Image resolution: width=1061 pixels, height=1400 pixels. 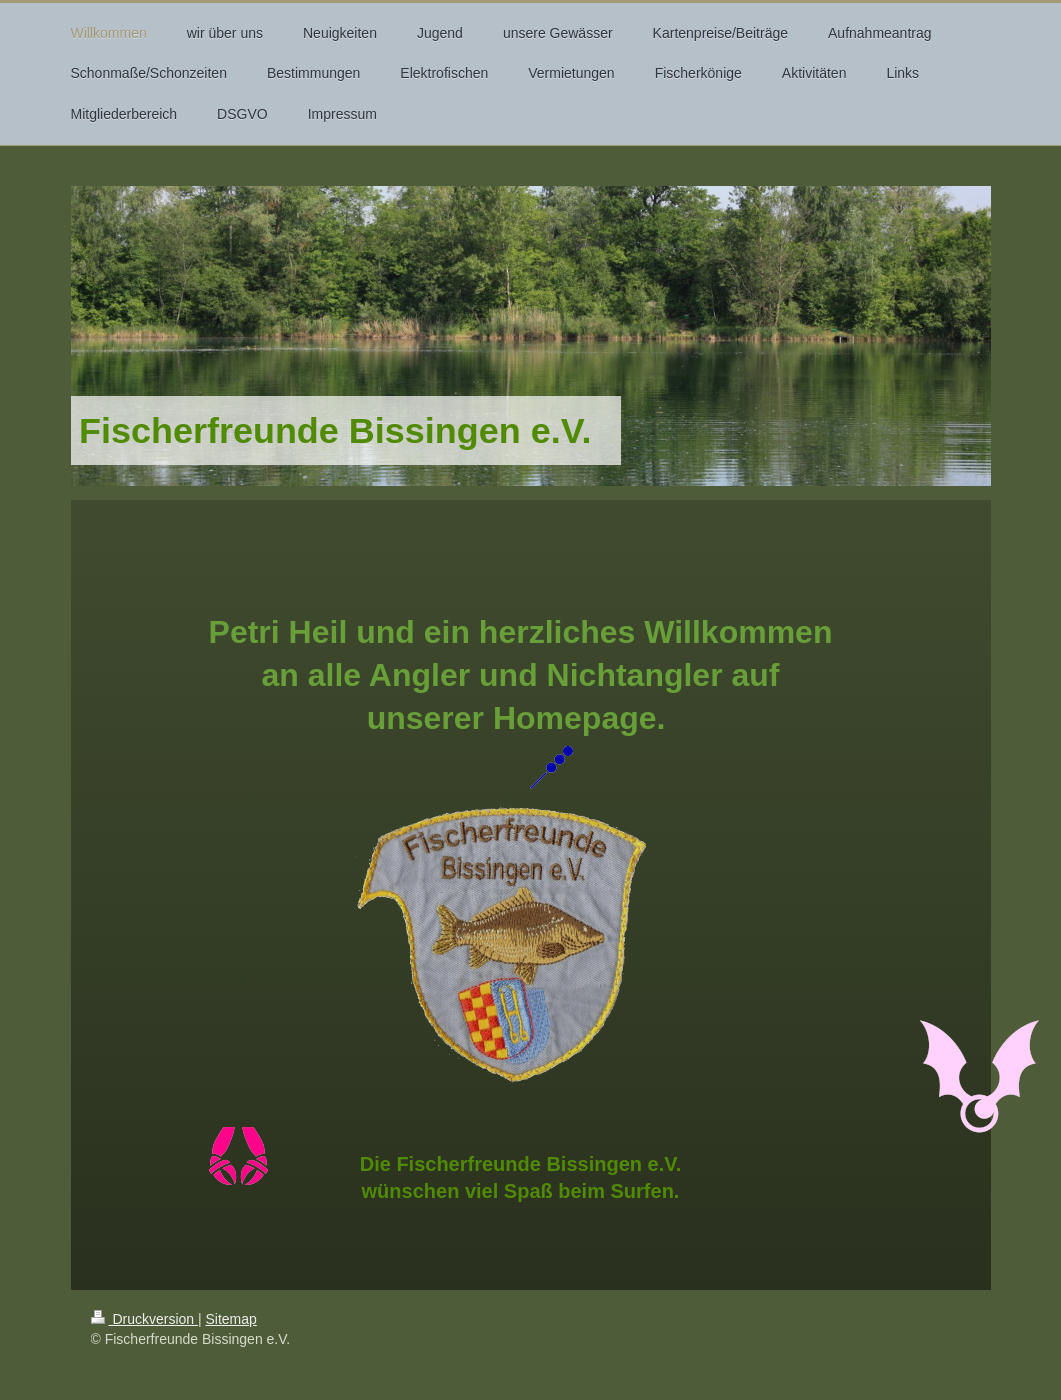 I want to click on bat-themed game faction or guild emblem, so click(x=979, y=1077).